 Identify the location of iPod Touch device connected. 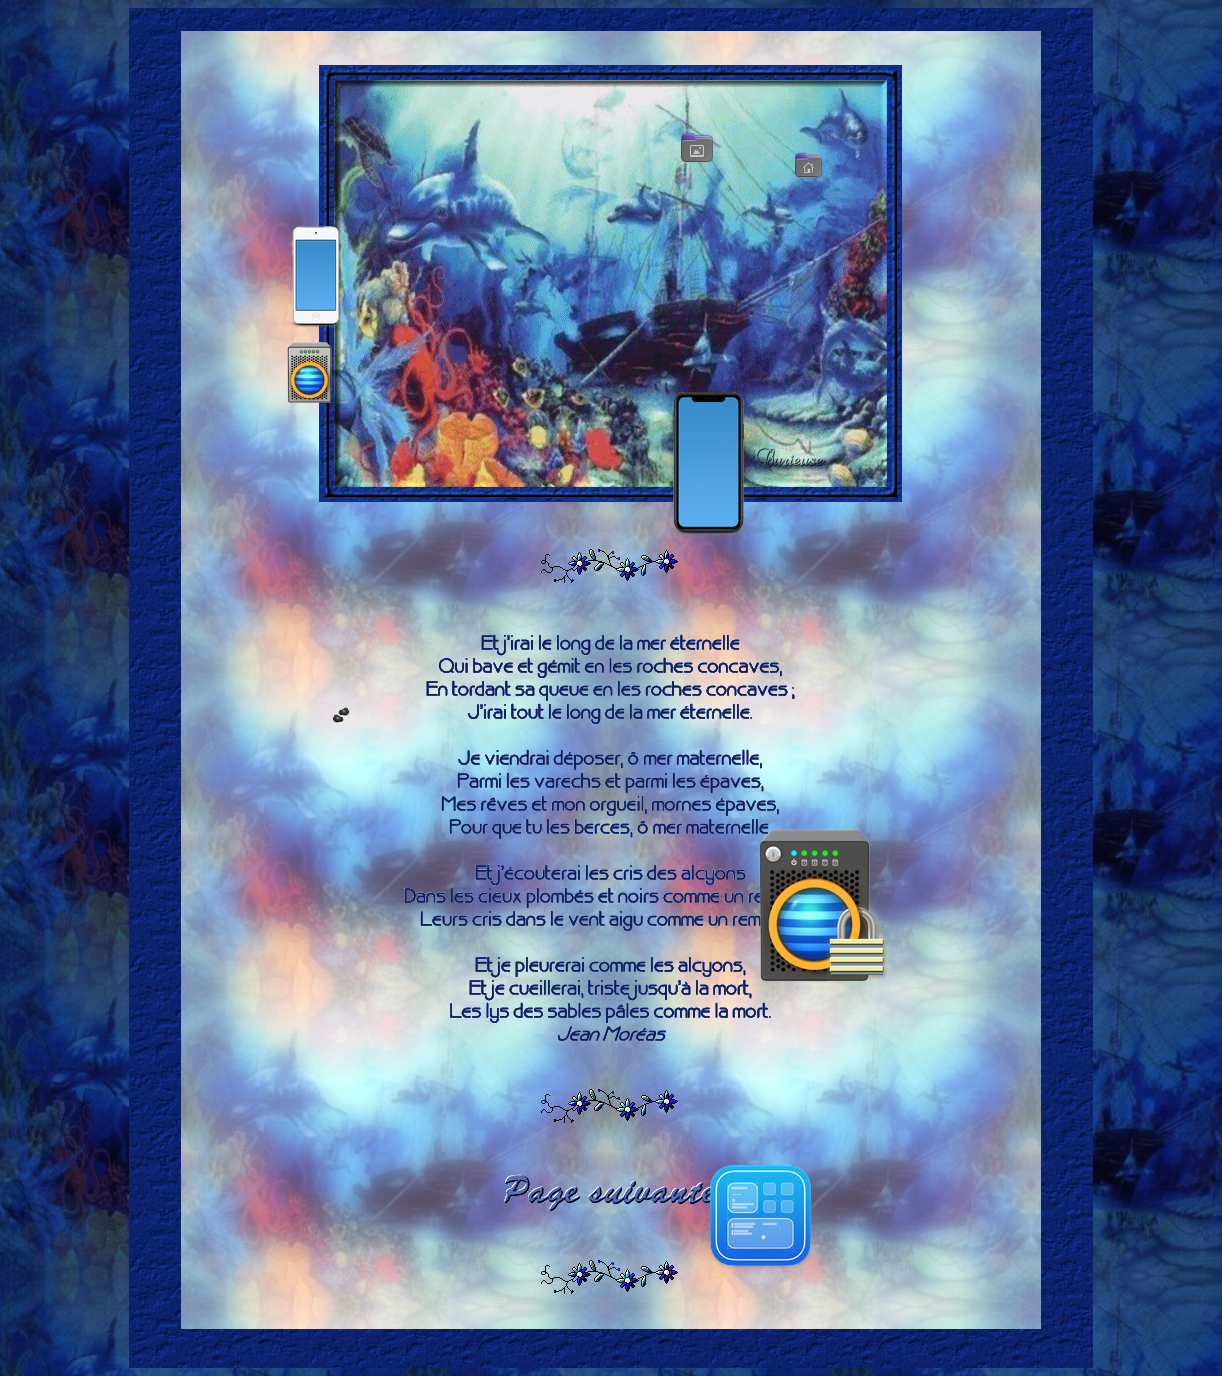
(316, 277).